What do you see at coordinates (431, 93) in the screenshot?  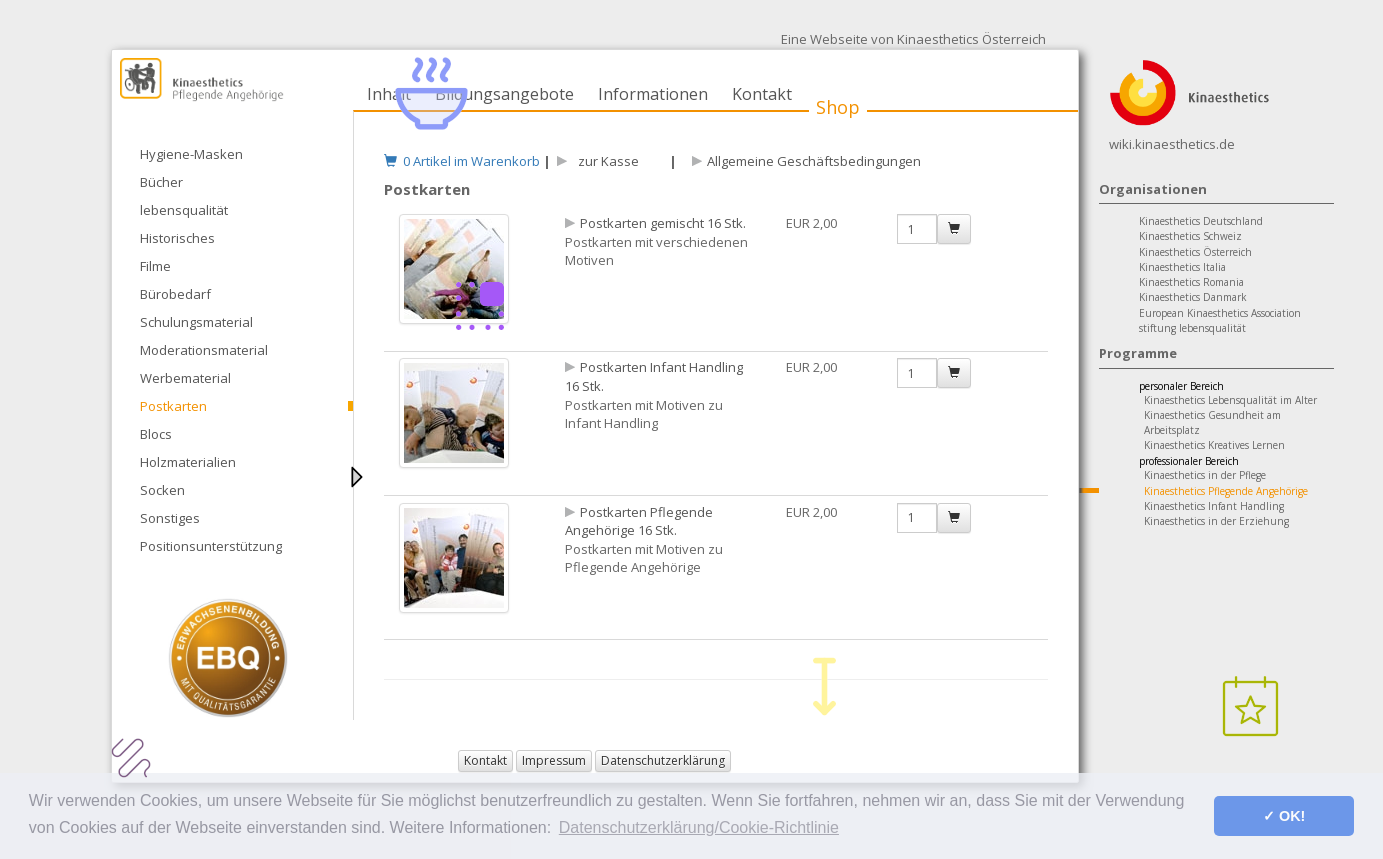 I see `indicates hot food or meal options` at bounding box center [431, 93].